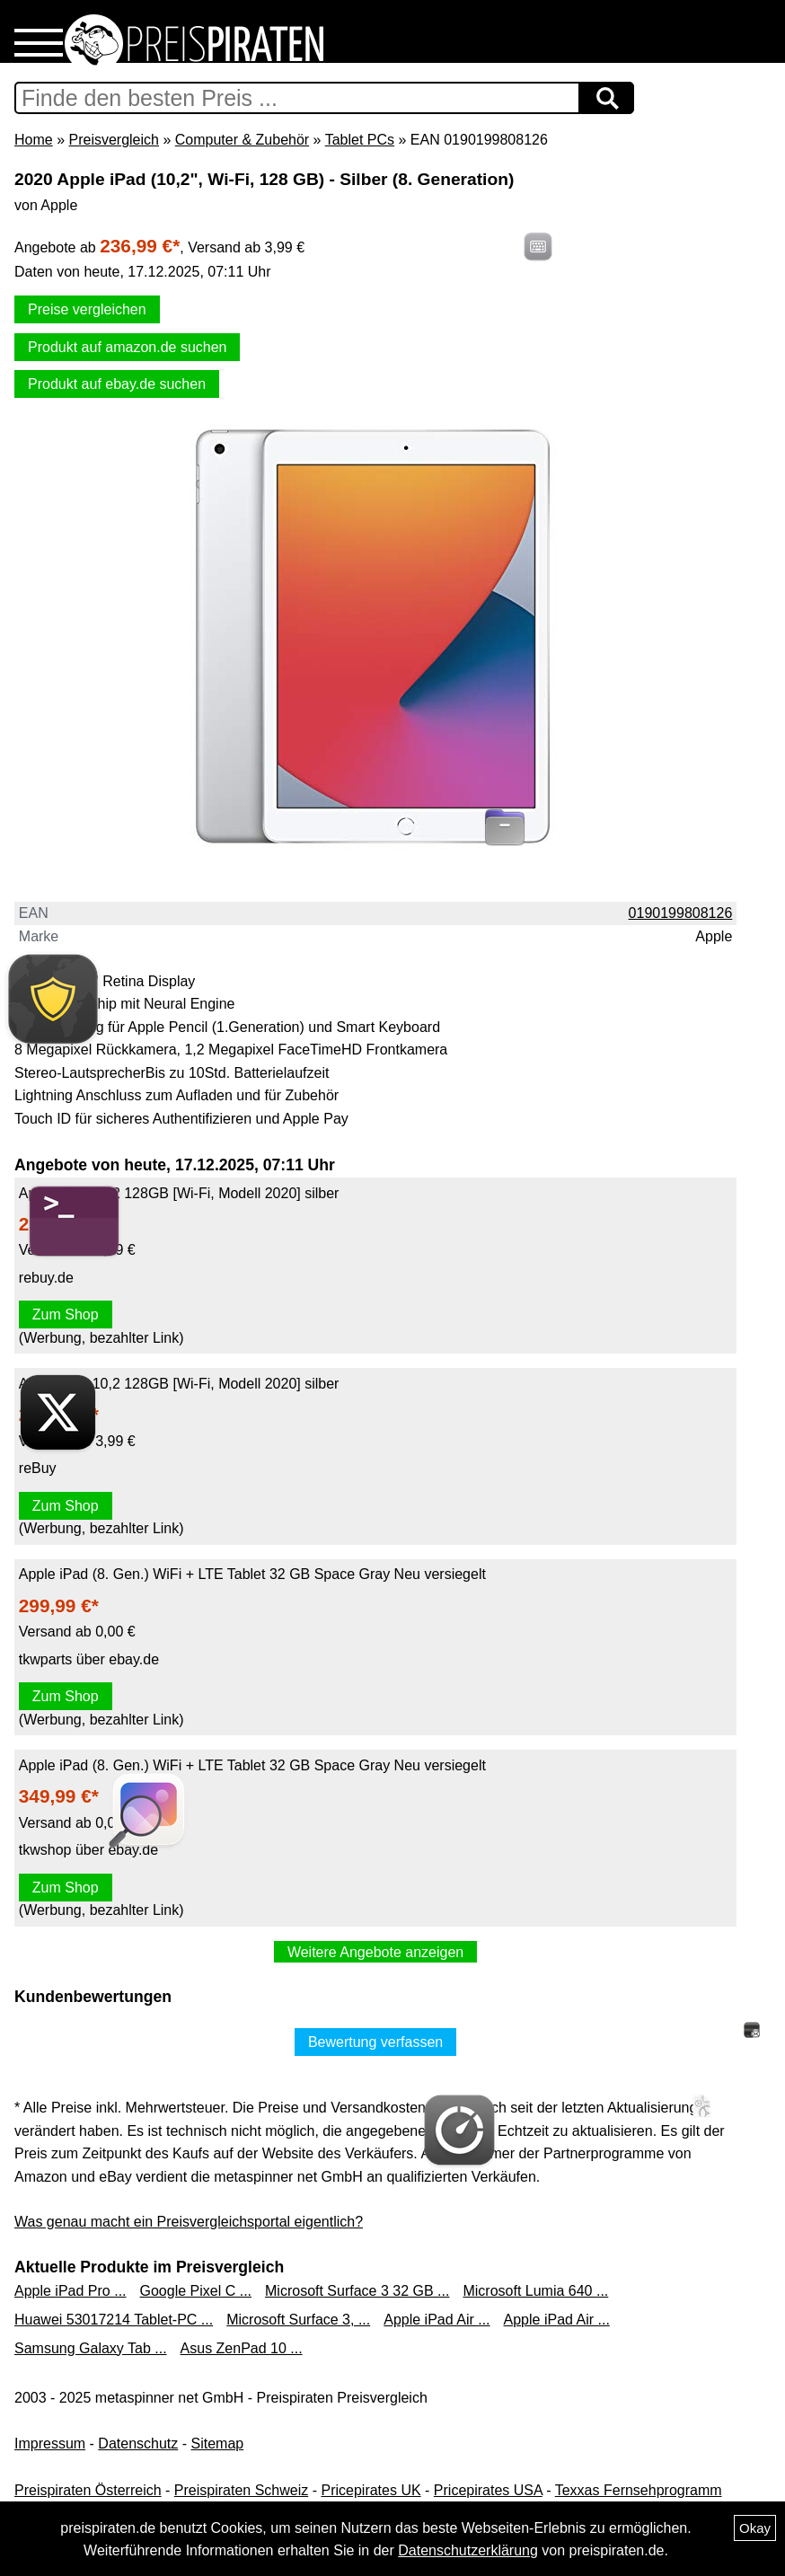 The width and height of the screenshot is (785, 2576). What do you see at coordinates (148, 1809) in the screenshot?
I see `open gnome loupe image viewer` at bounding box center [148, 1809].